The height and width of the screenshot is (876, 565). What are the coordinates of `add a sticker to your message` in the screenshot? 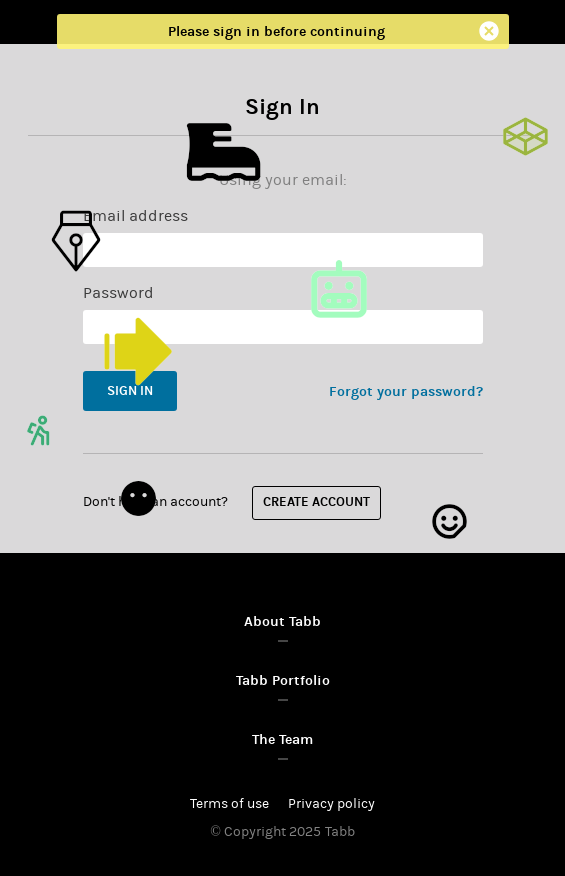 It's located at (449, 521).